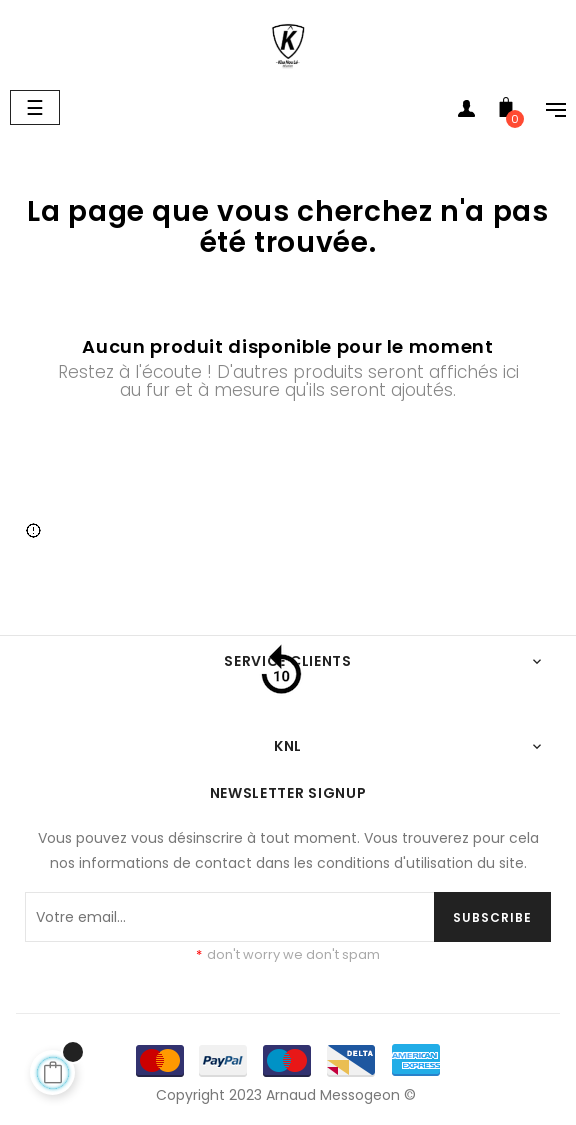 The width and height of the screenshot is (576, 1125). I want to click on replay the last 10 seconds, so click(281, 671).